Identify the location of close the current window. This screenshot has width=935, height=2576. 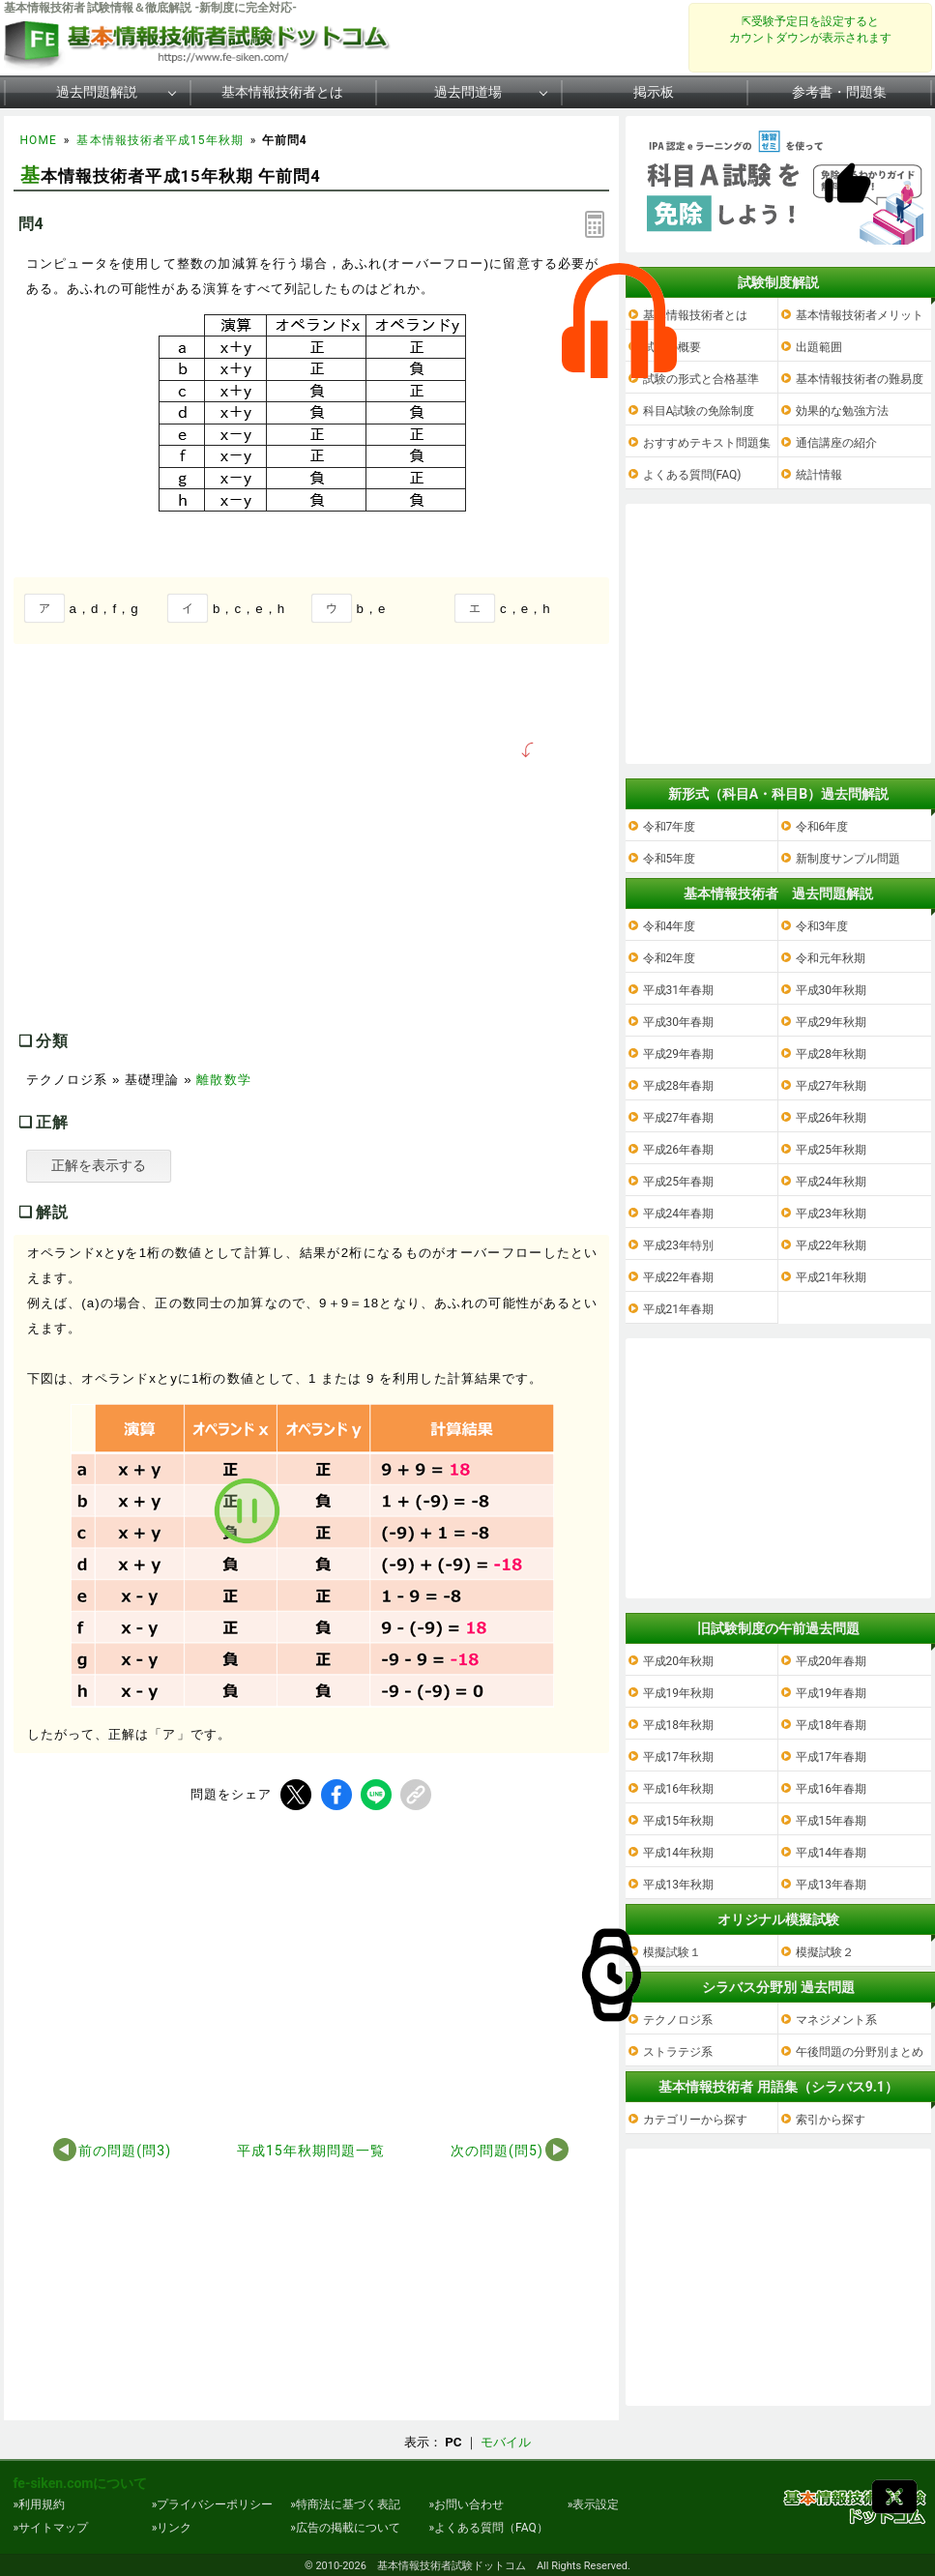
(894, 2497).